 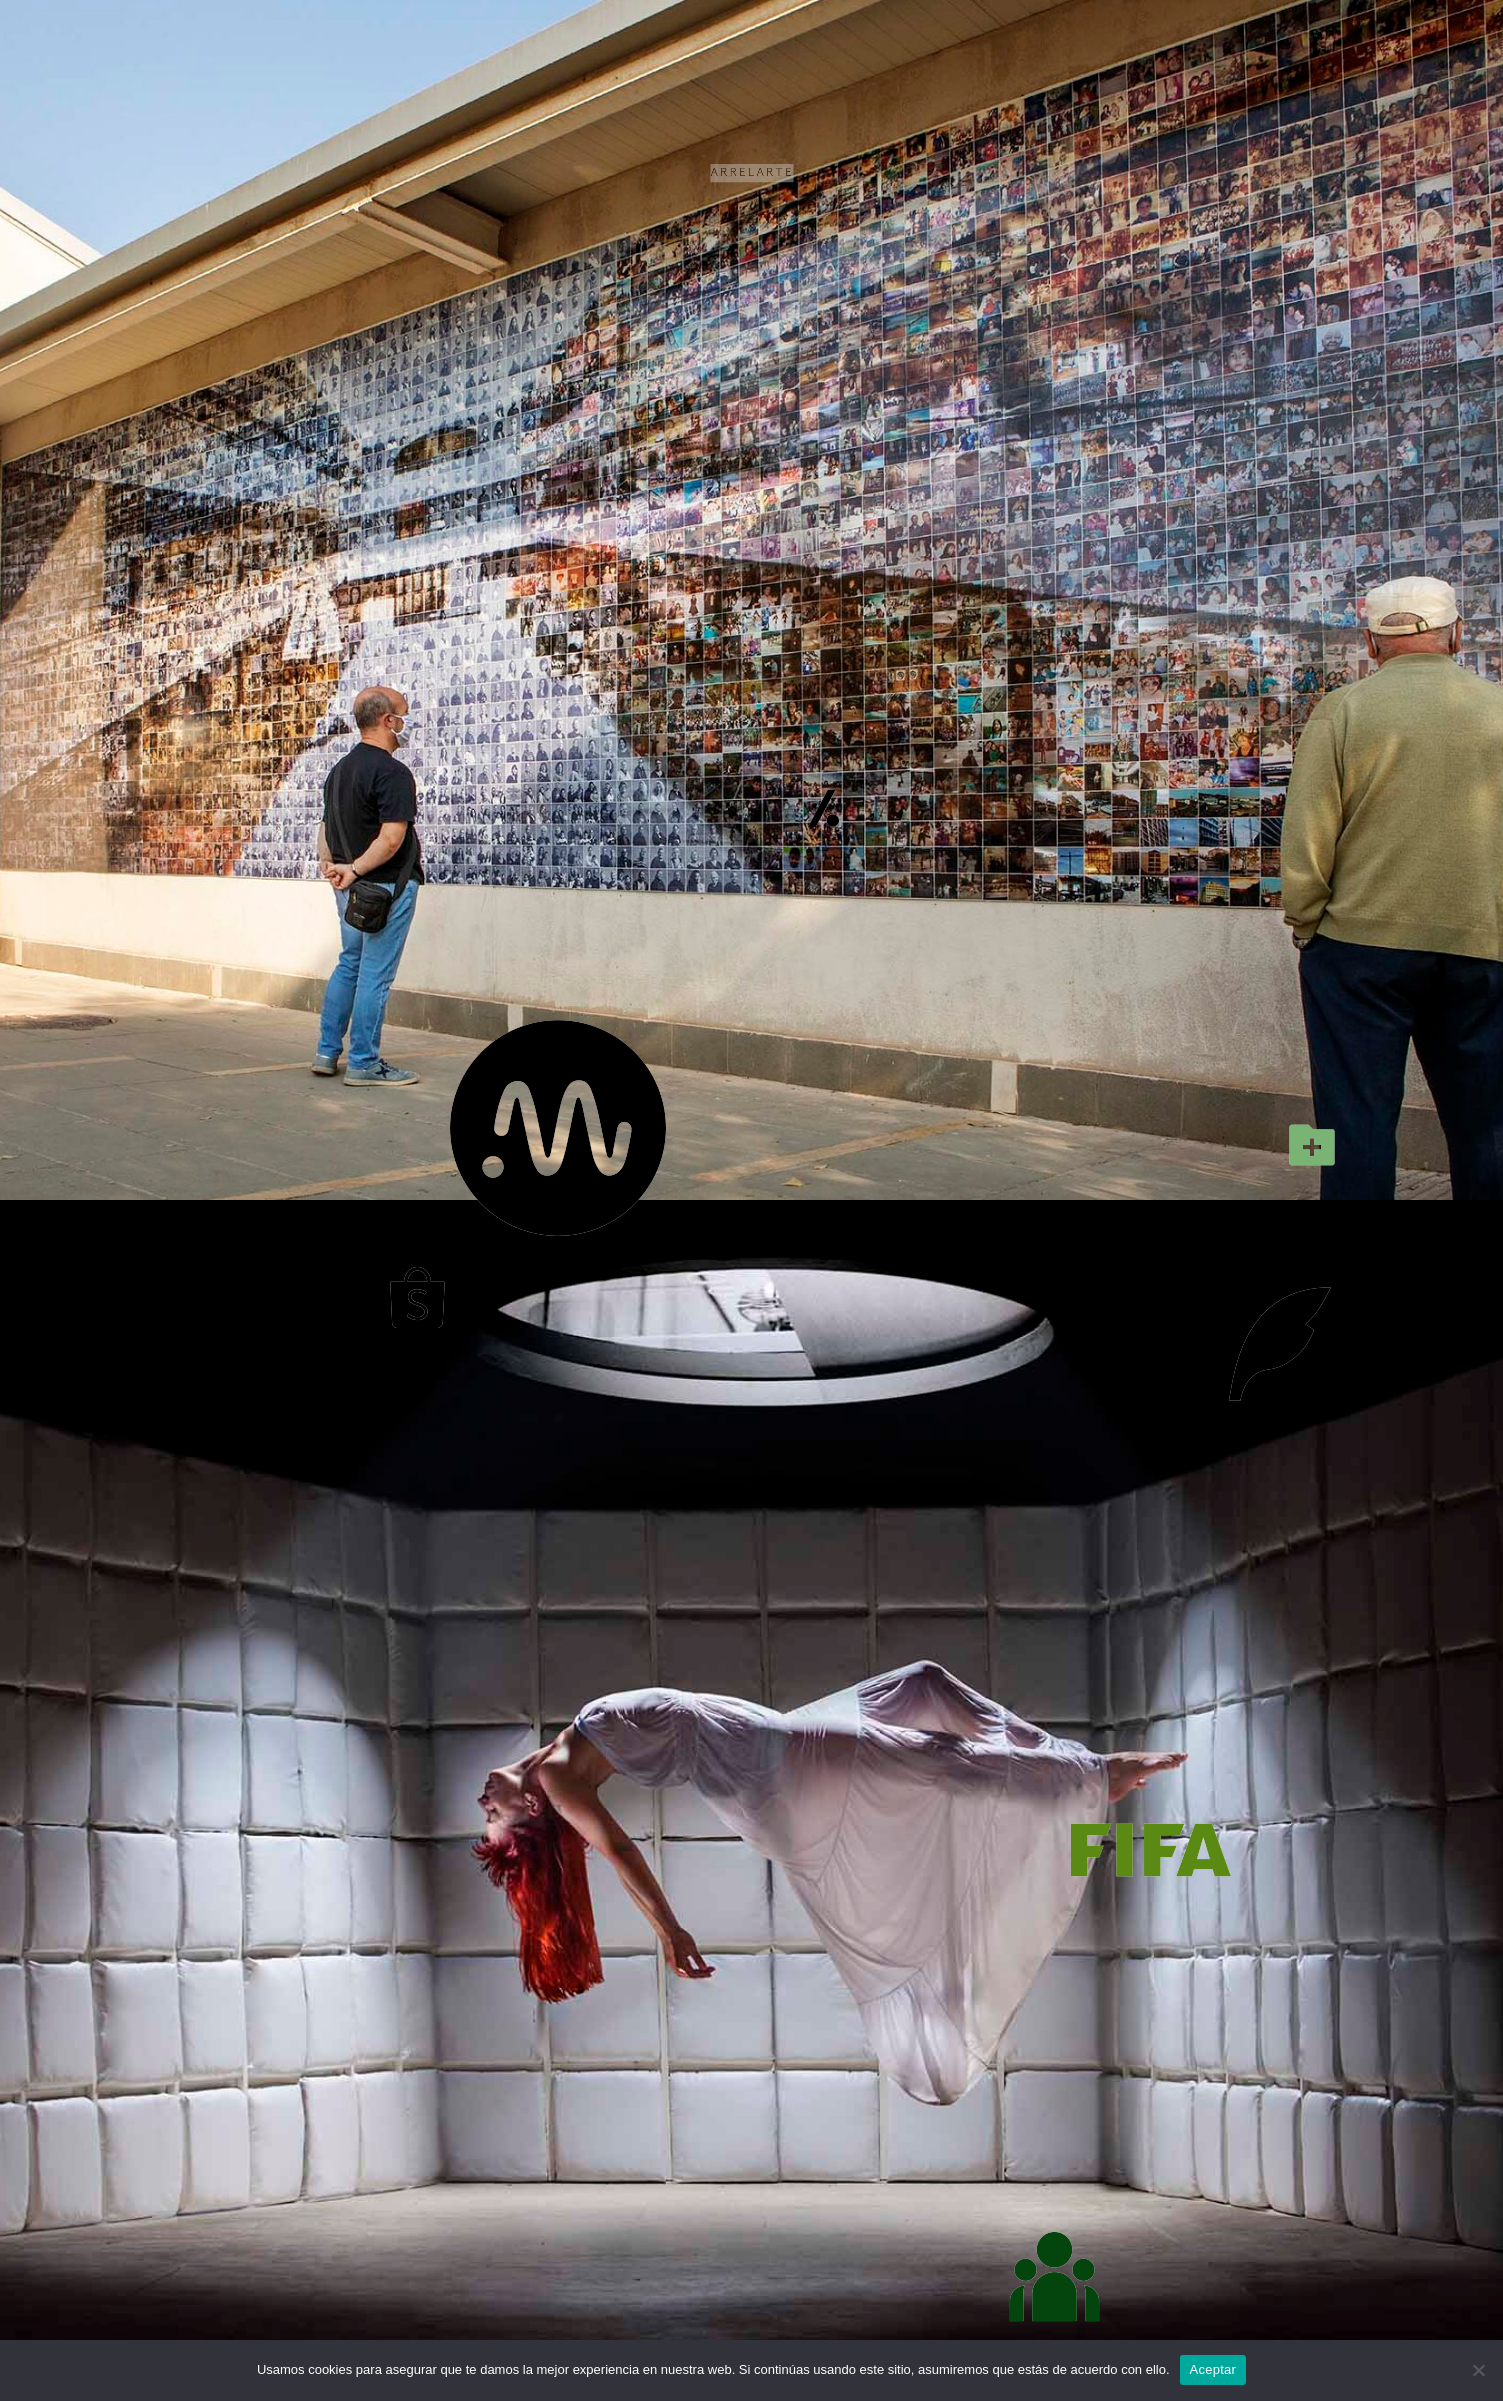 I want to click on open the Shopee shopping app, so click(x=417, y=1297).